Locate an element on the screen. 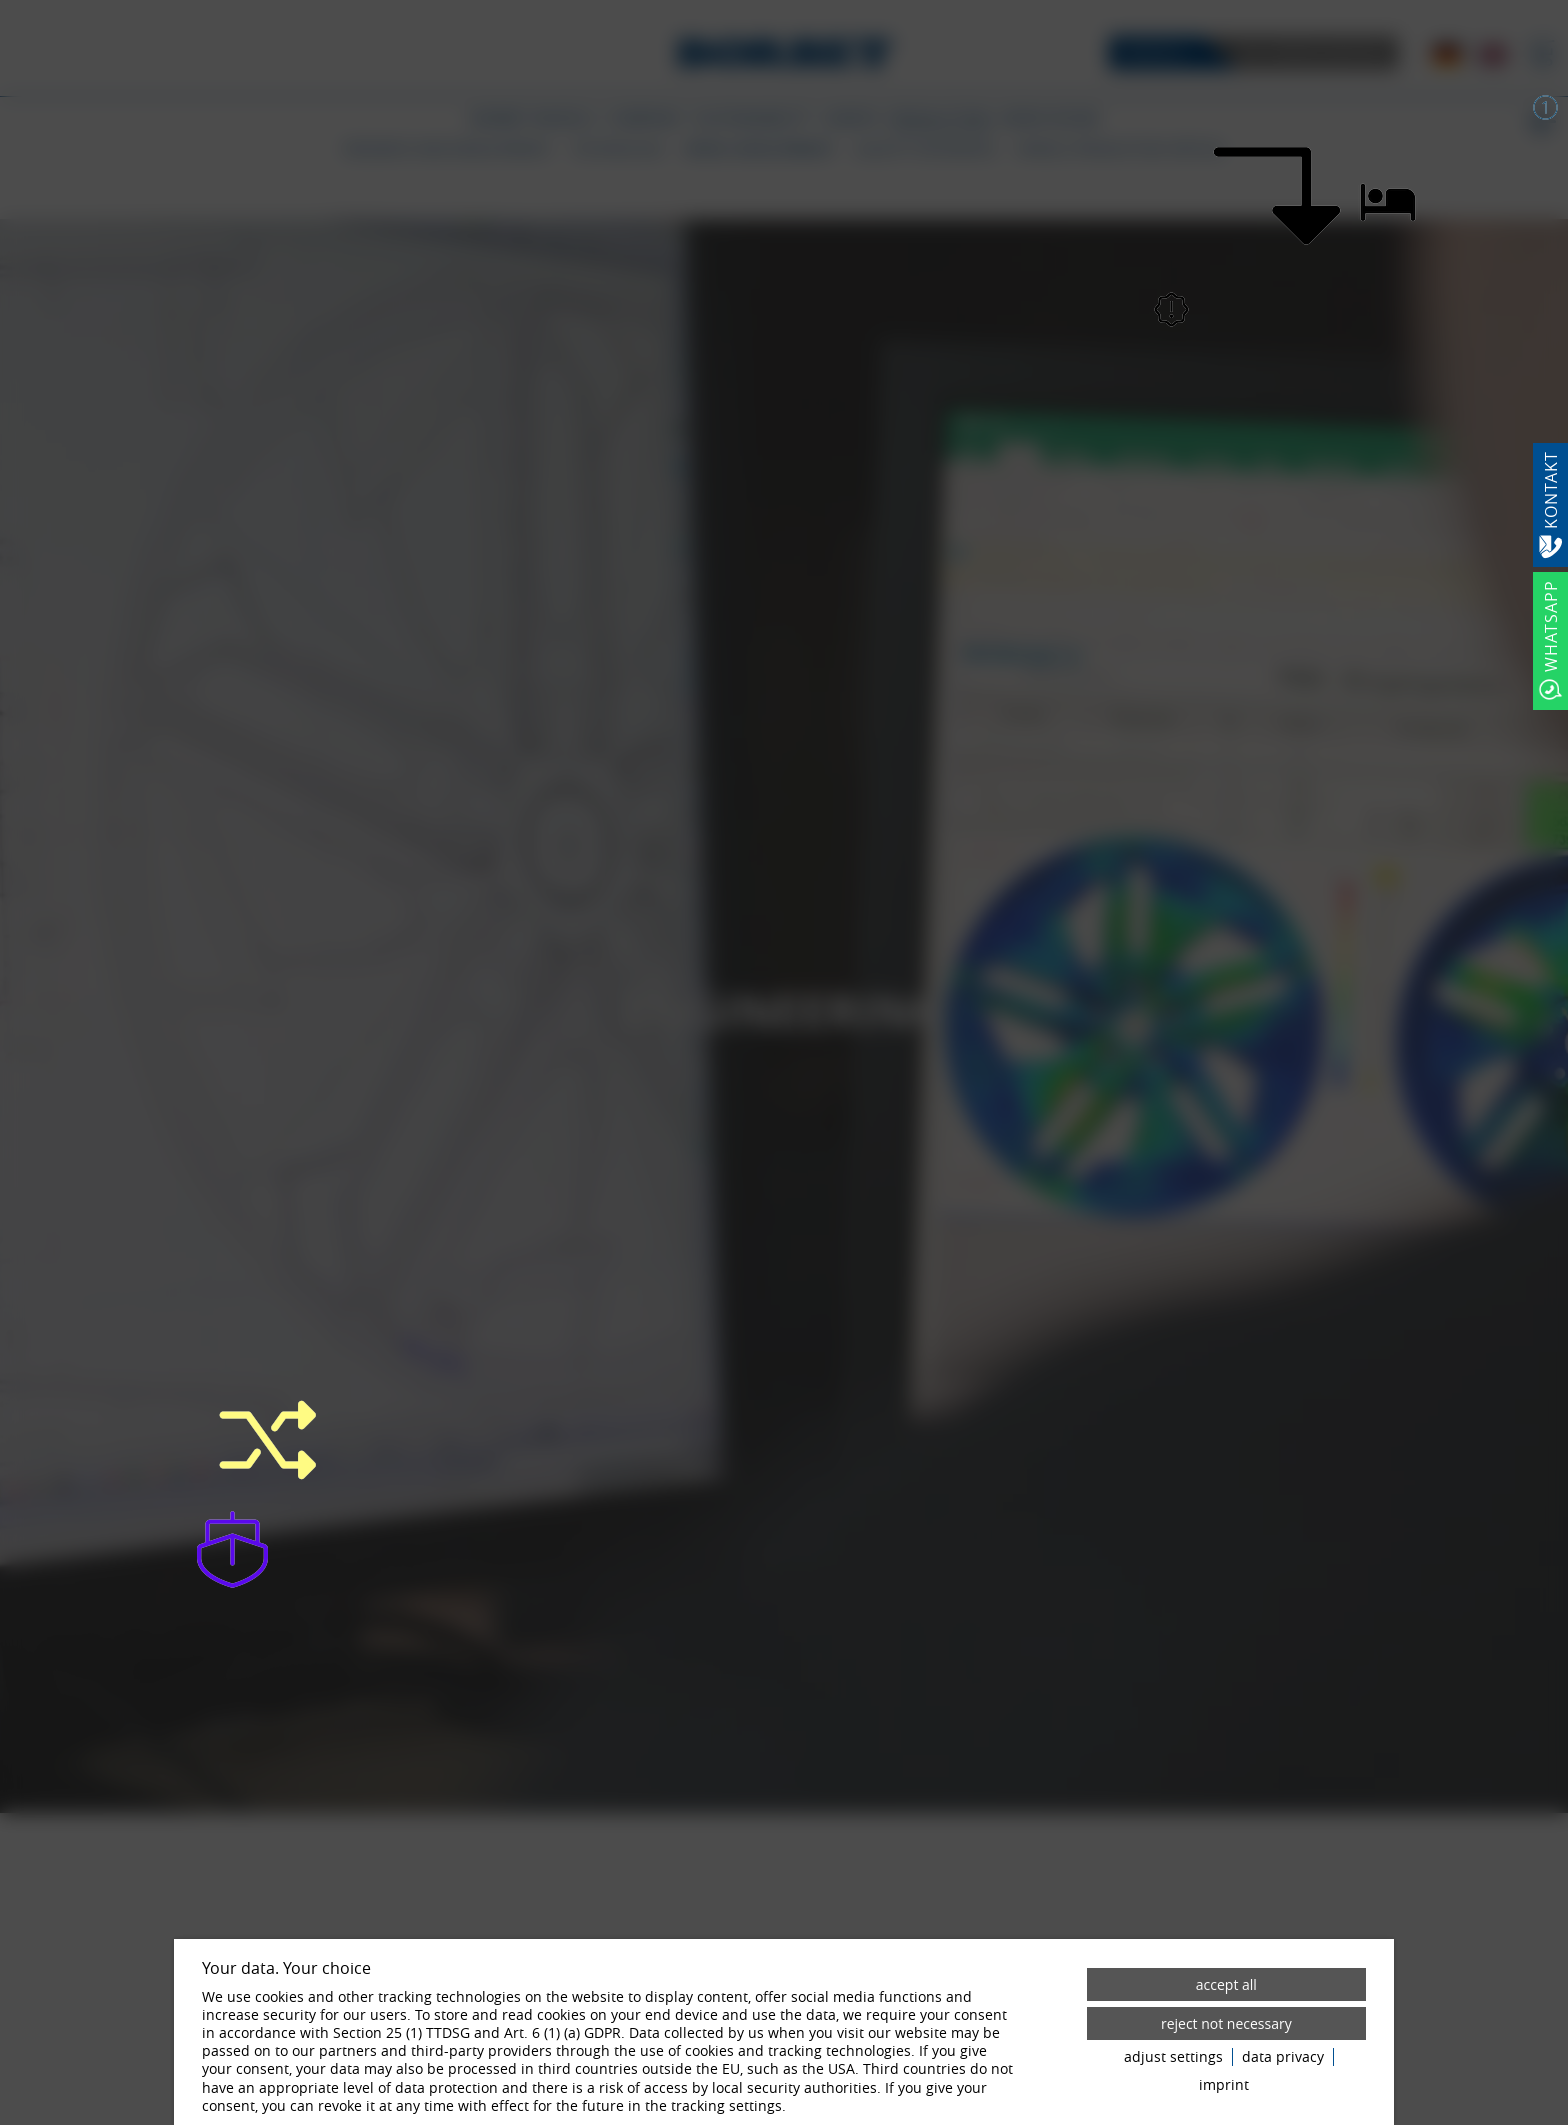 The width and height of the screenshot is (1568, 2125). find nearby hotels or accommodations is located at coordinates (1388, 201).